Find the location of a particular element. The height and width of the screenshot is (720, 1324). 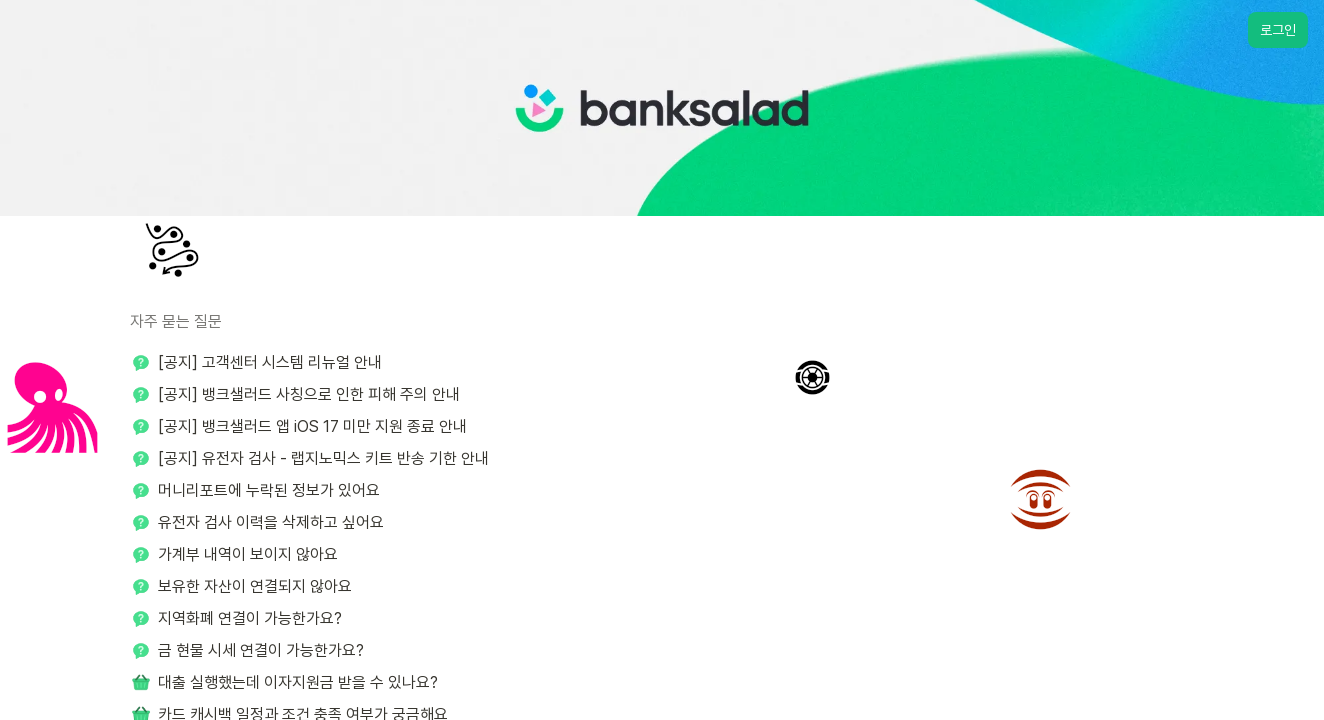

squid or octopus creature icon for a game is located at coordinates (52, 407).